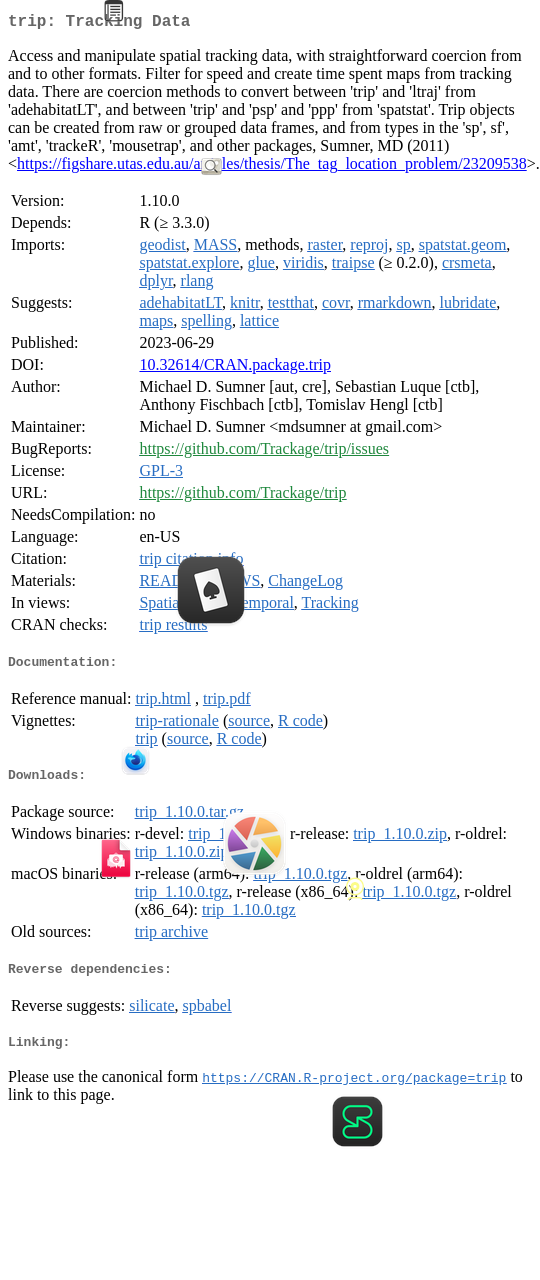 The height and width of the screenshot is (1280, 540). I want to click on open solitaire card game, so click(211, 590).